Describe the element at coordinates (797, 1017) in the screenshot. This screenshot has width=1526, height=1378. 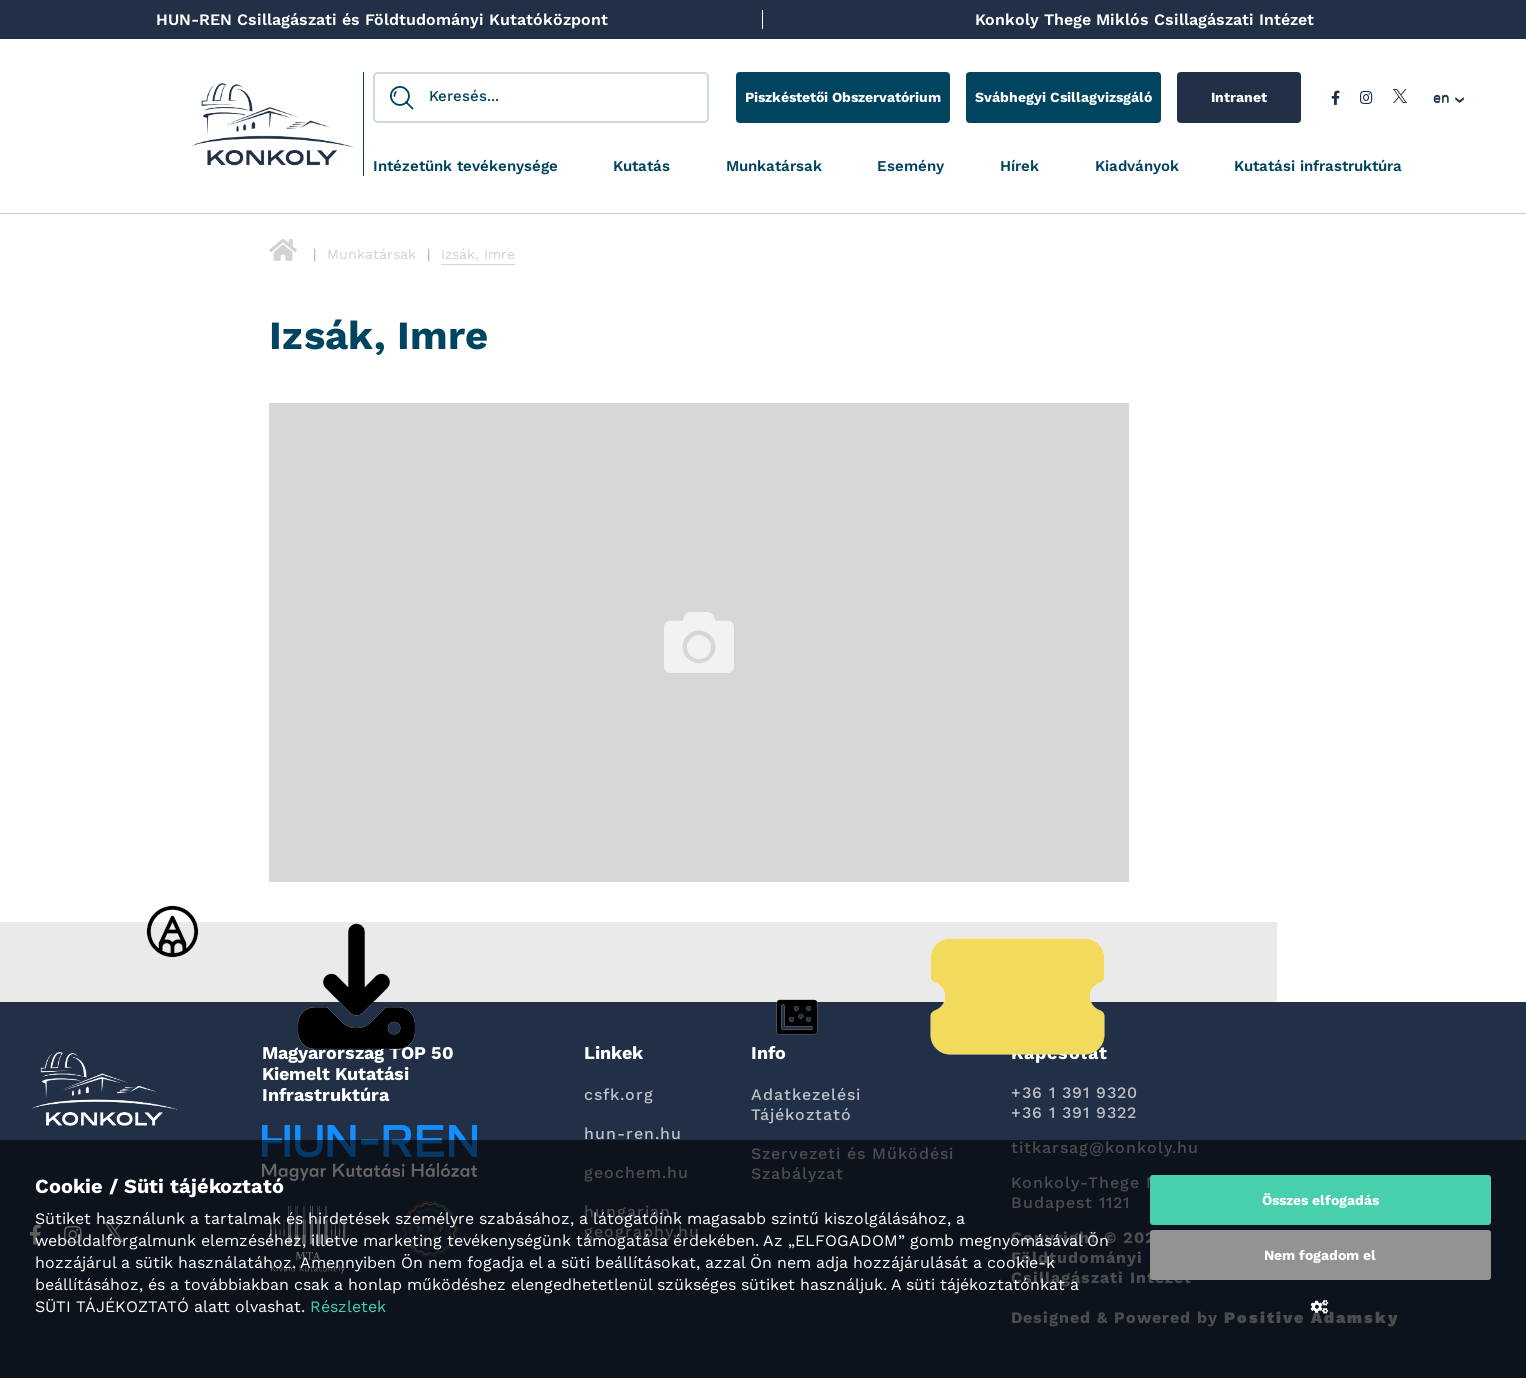
I see `view scatter plot data visualization` at that location.